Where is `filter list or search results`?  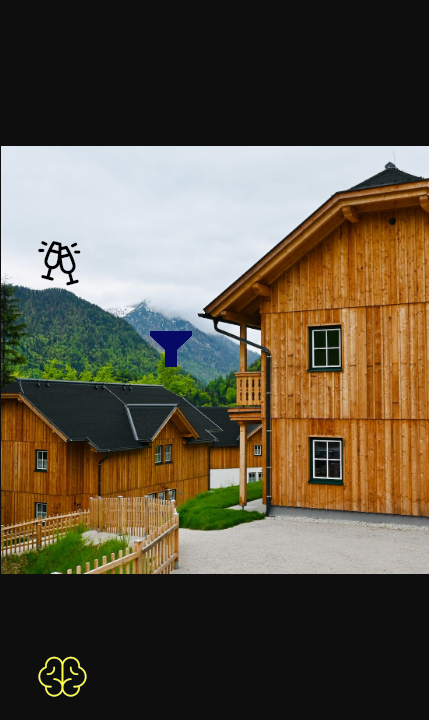
filter list or search results is located at coordinates (171, 349).